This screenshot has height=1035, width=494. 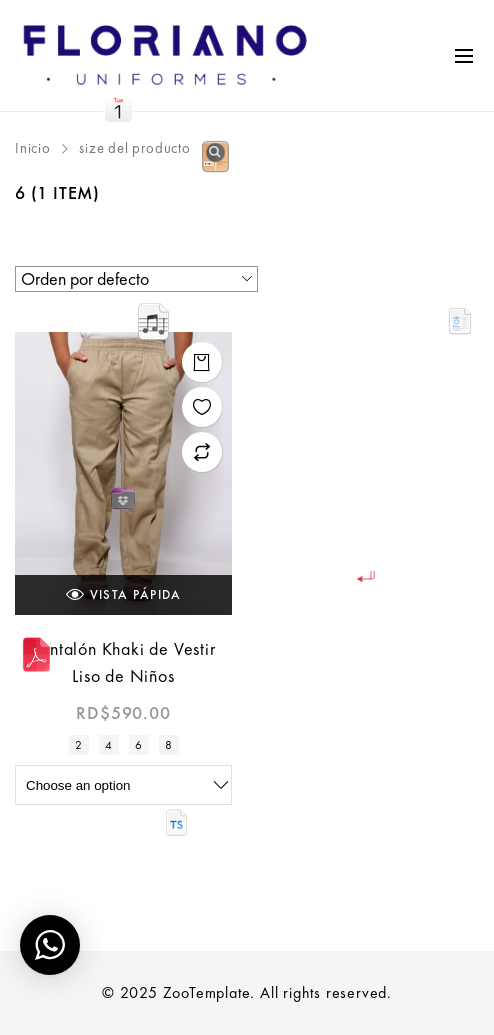 What do you see at coordinates (153, 321) in the screenshot?
I see `an iMelody ringtone file` at bounding box center [153, 321].